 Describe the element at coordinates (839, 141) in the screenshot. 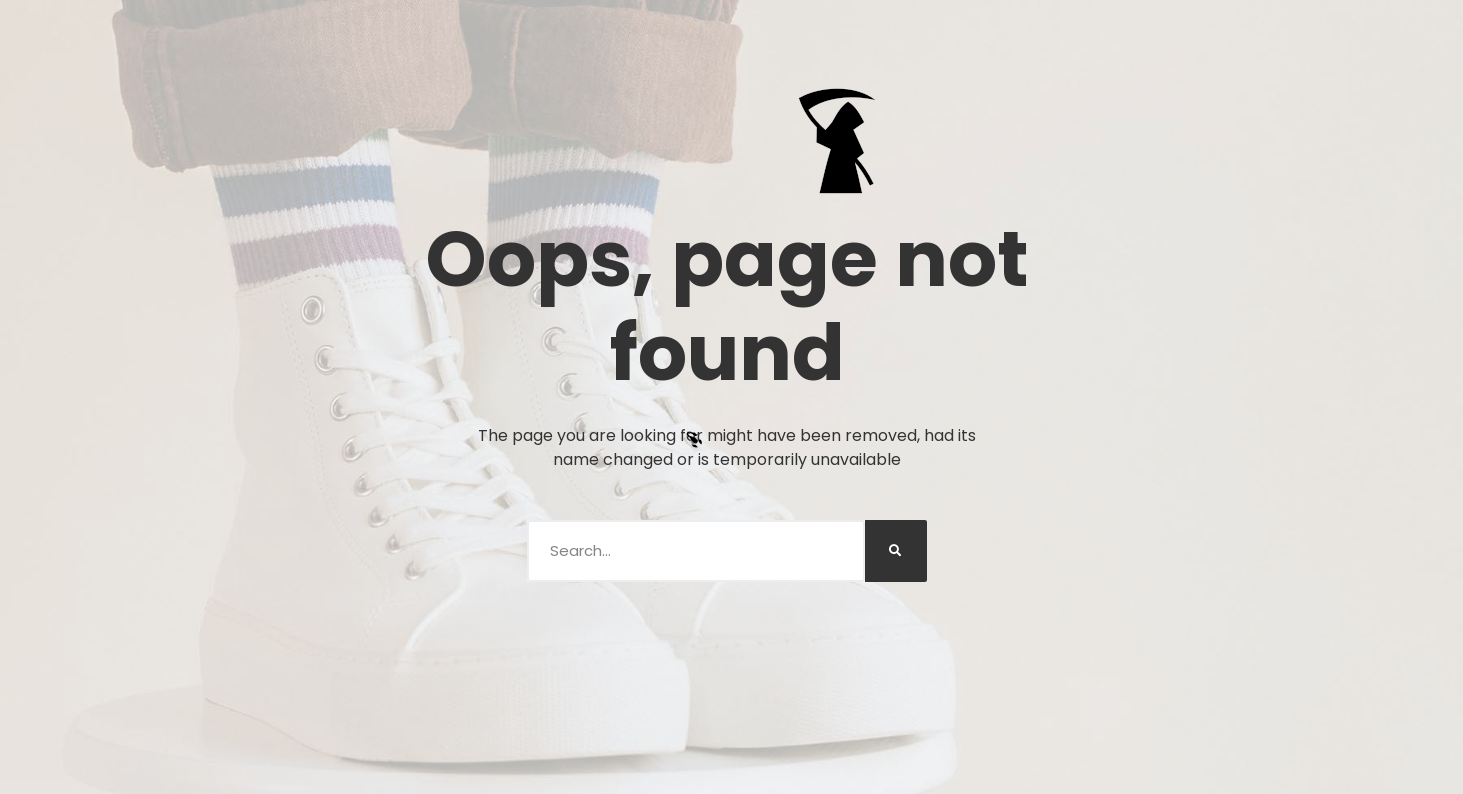

I see `indicates death or game over state` at that location.